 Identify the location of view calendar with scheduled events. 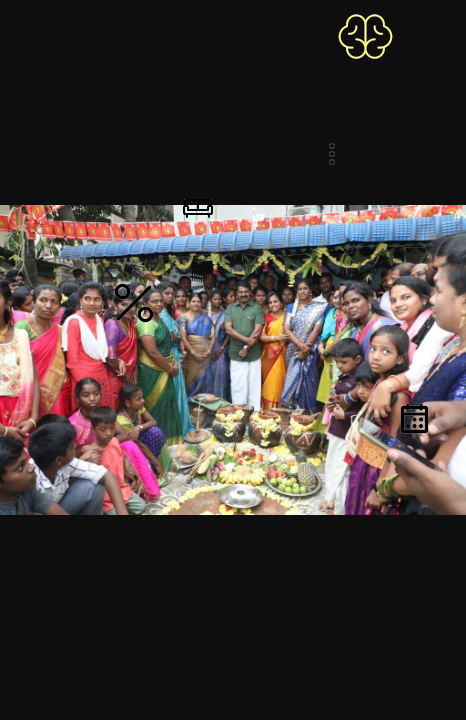
(414, 419).